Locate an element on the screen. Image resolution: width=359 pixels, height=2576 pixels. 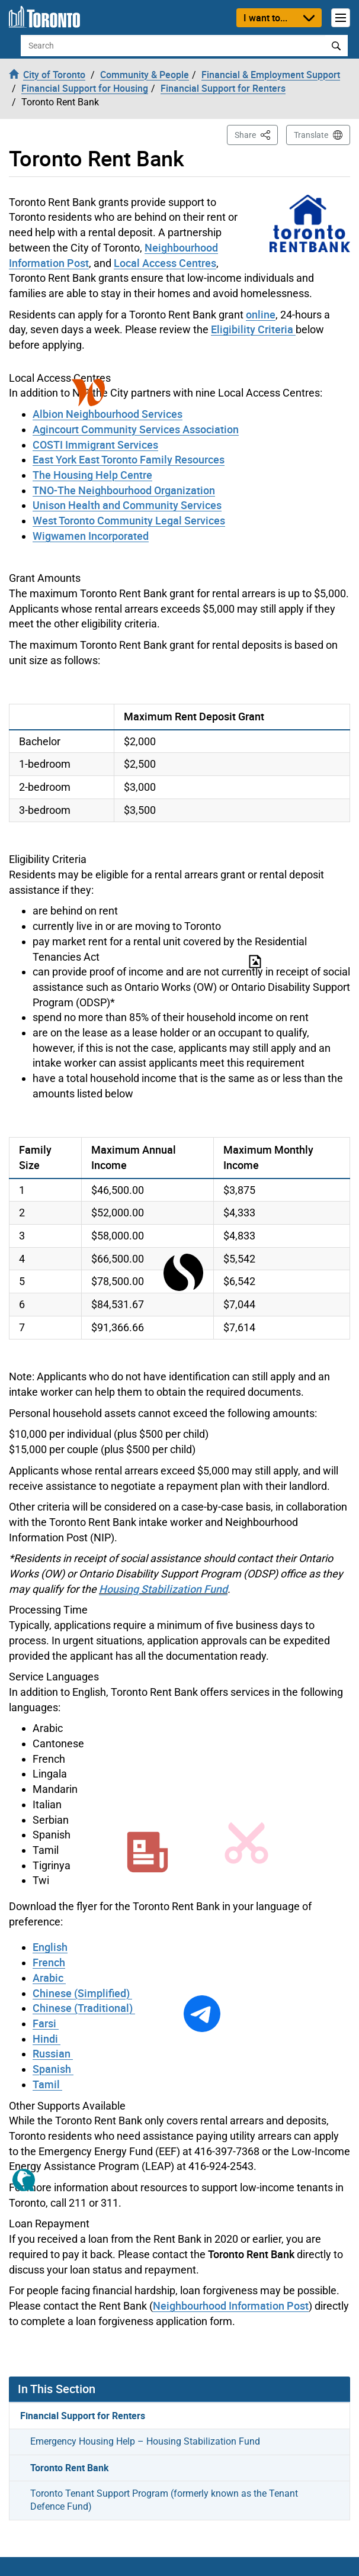
open Telegram messaging app is located at coordinates (202, 2014).